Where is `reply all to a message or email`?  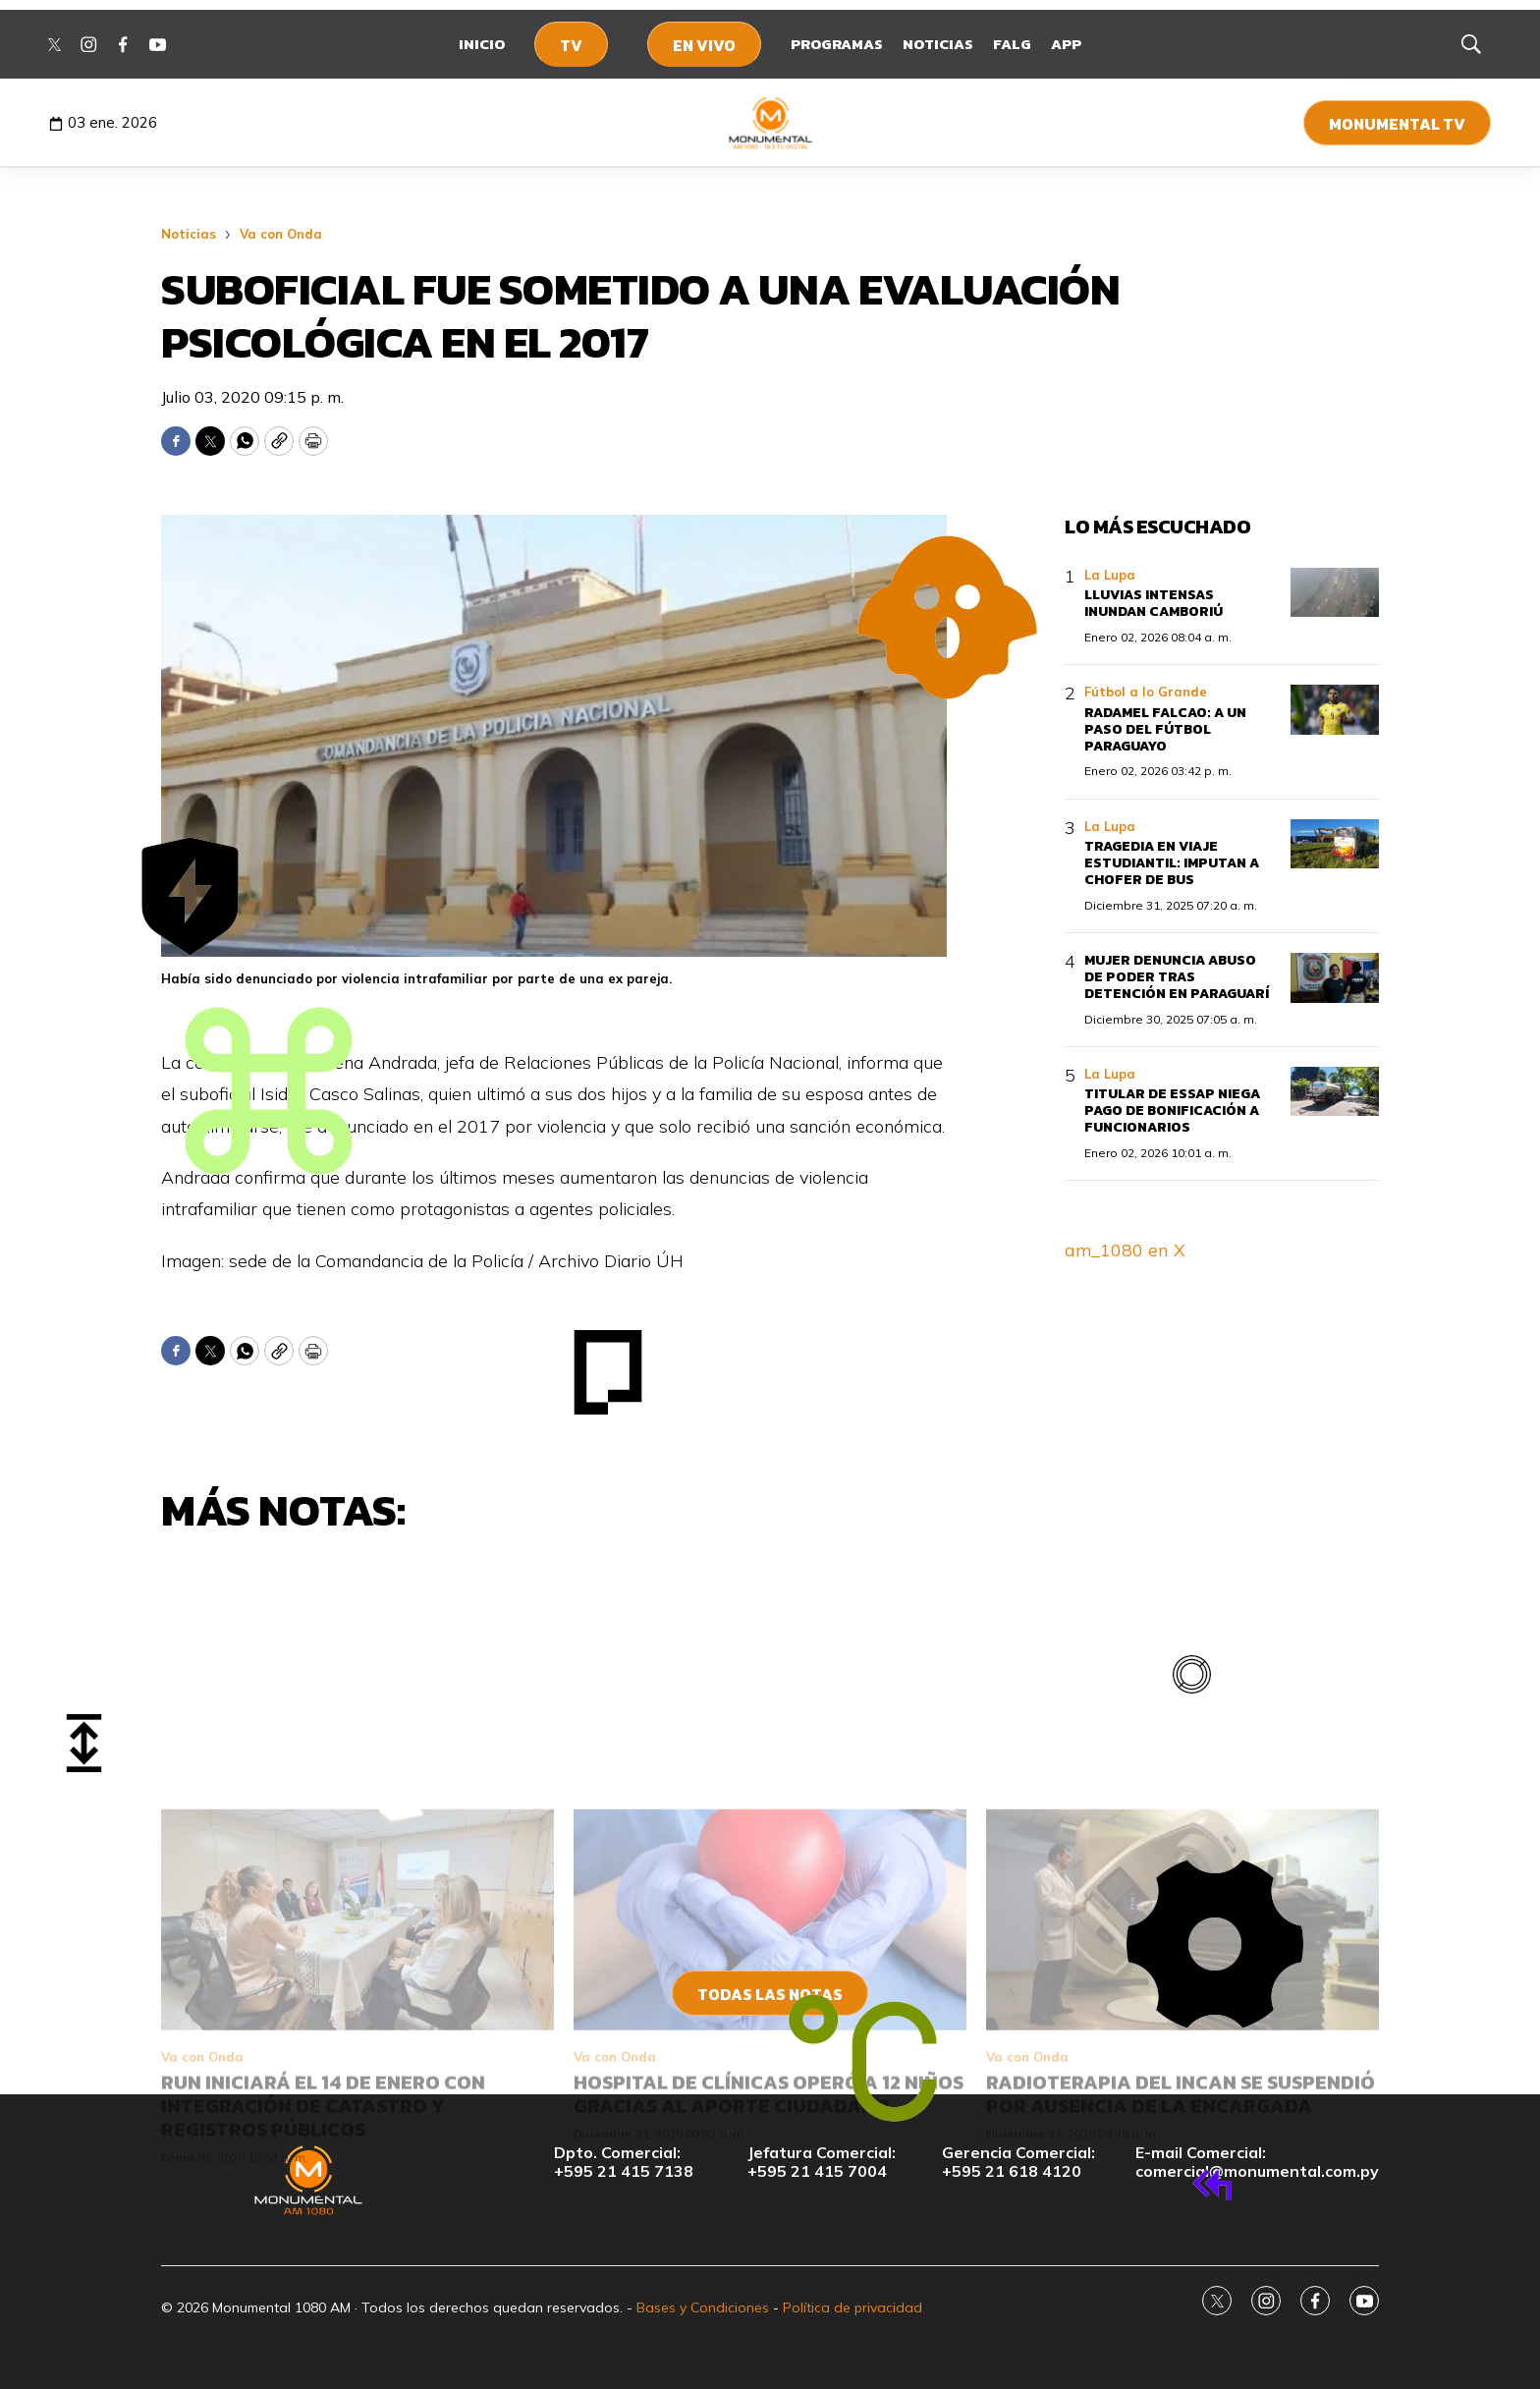 reply all to a message or email is located at coordinates (1213, 2185).